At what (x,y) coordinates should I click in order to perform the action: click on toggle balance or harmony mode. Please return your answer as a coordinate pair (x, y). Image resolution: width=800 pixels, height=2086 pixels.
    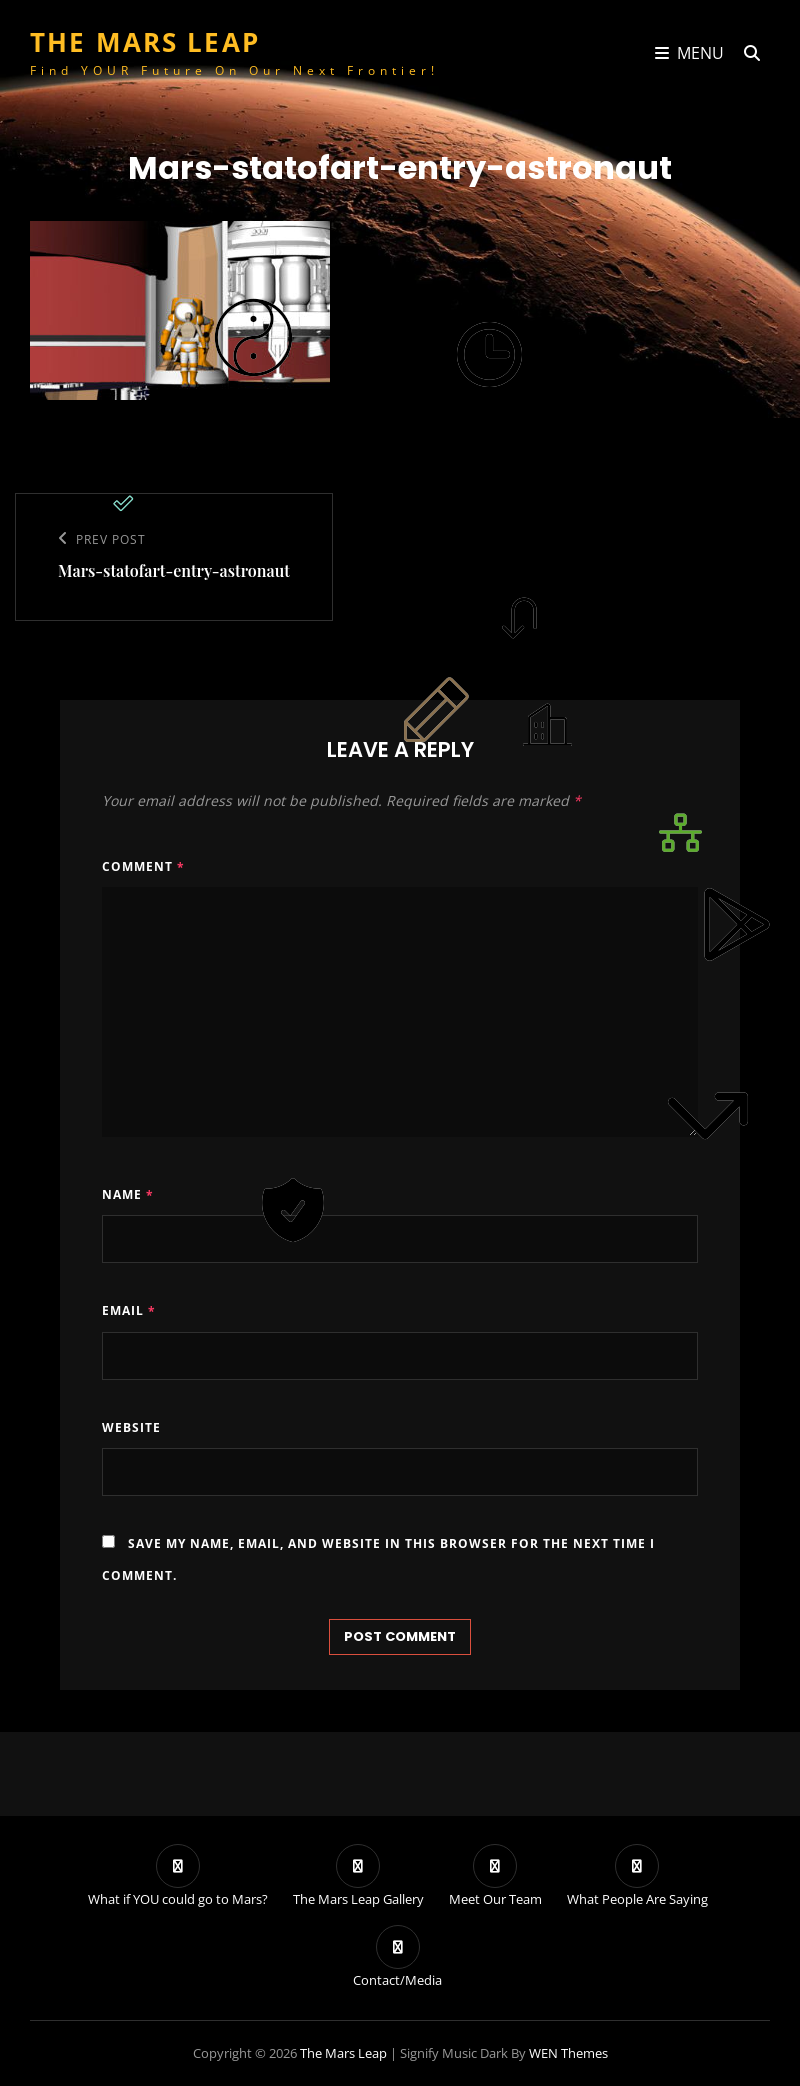
    Looking at the image, I should click on (253, 337).